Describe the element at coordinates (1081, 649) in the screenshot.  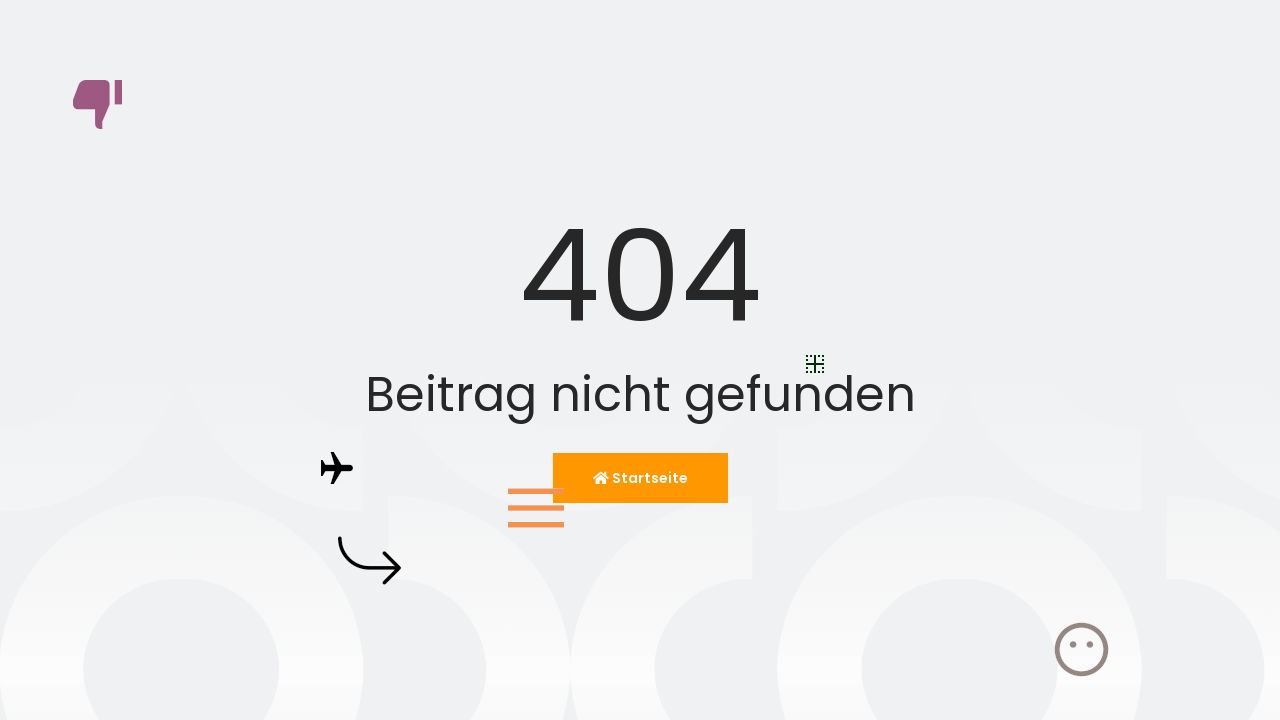
I see `indicates a neutral or indifferent reaction` at that location.